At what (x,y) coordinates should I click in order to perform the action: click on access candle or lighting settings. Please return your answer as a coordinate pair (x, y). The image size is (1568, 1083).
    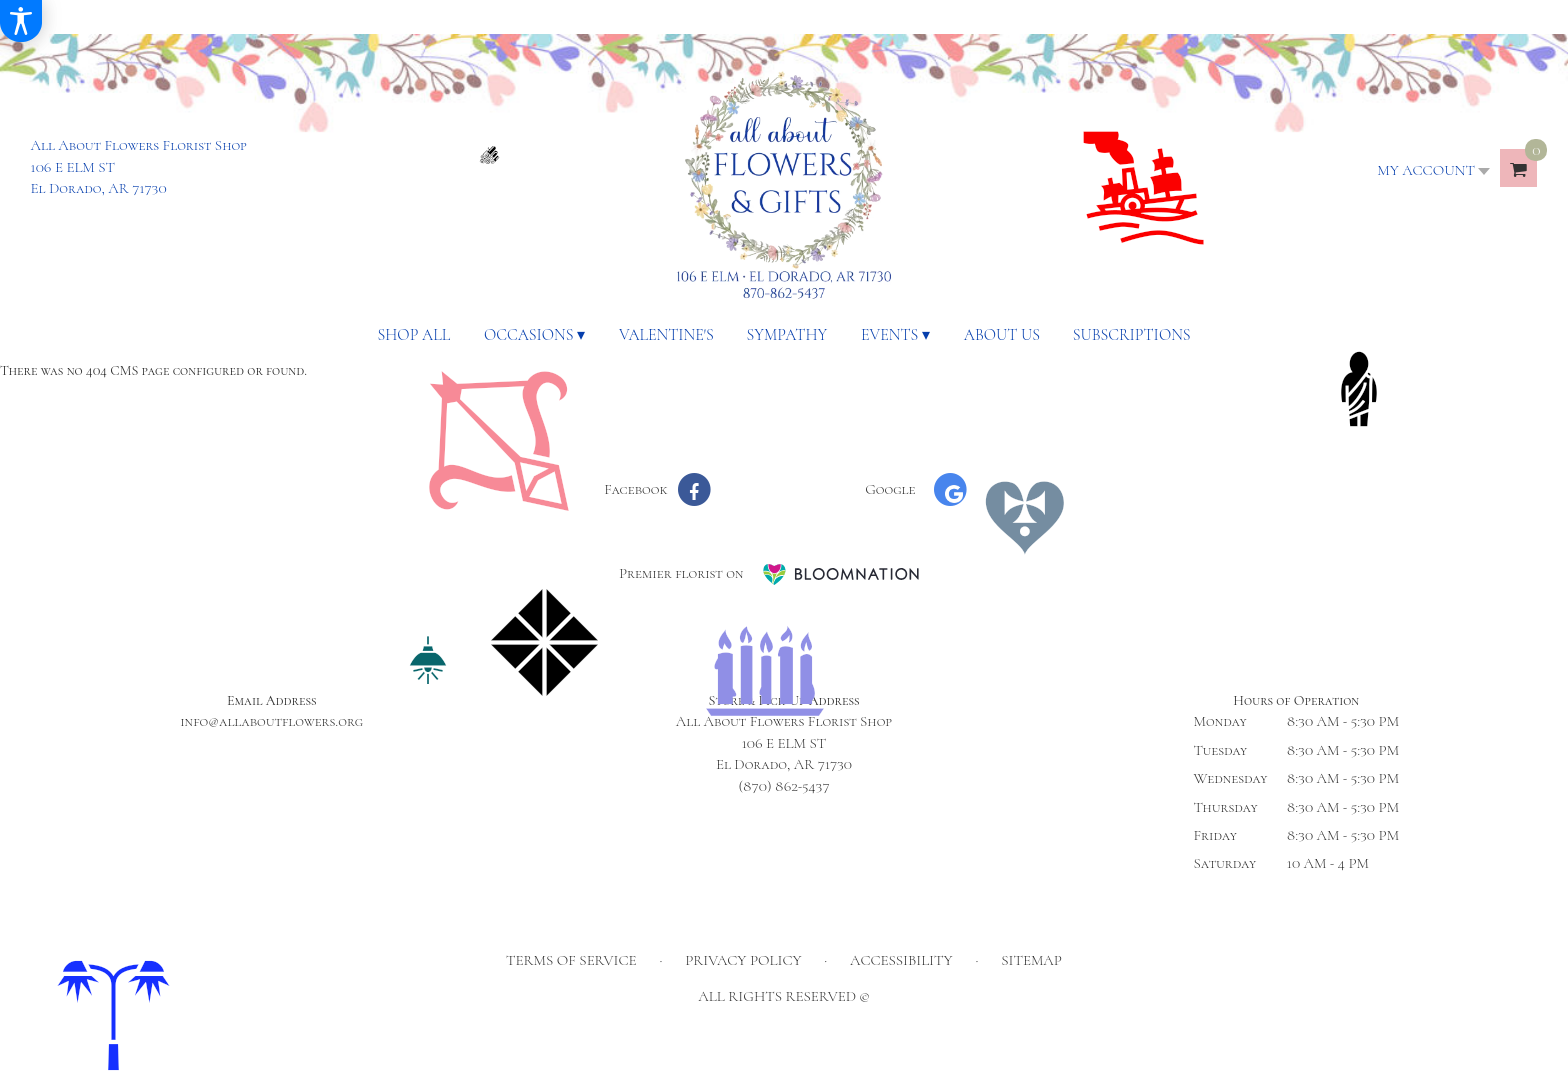
    Looking at the image, I should click on (765, 659).